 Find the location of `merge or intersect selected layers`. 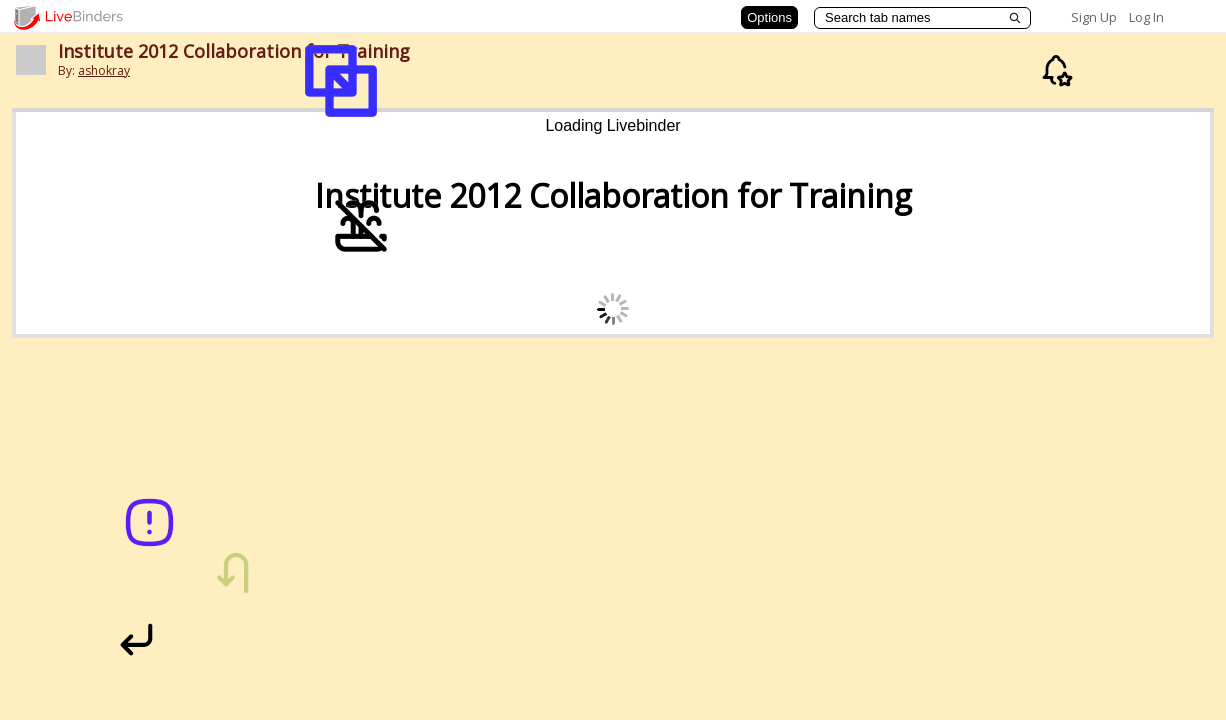

merge or intersect selected layers is located at coordinates (341, 81).